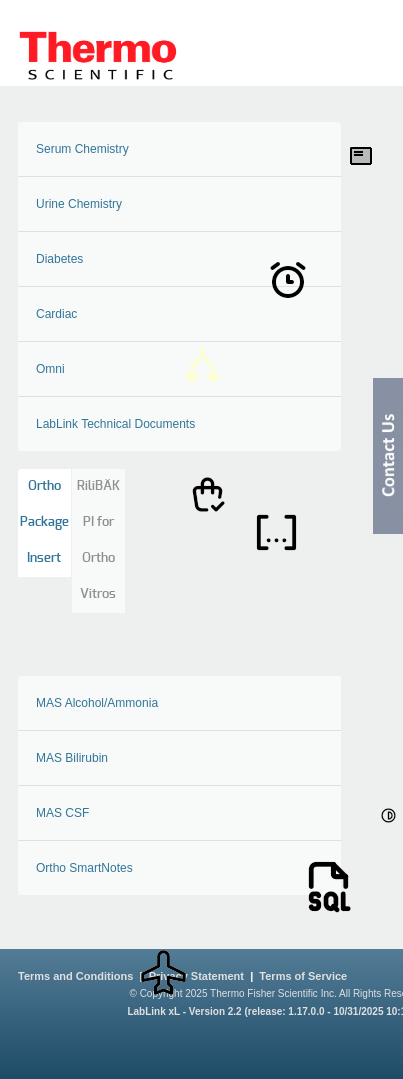 The image size is (403, 1079). I want to click on set or view alarms, so click(288, 280).